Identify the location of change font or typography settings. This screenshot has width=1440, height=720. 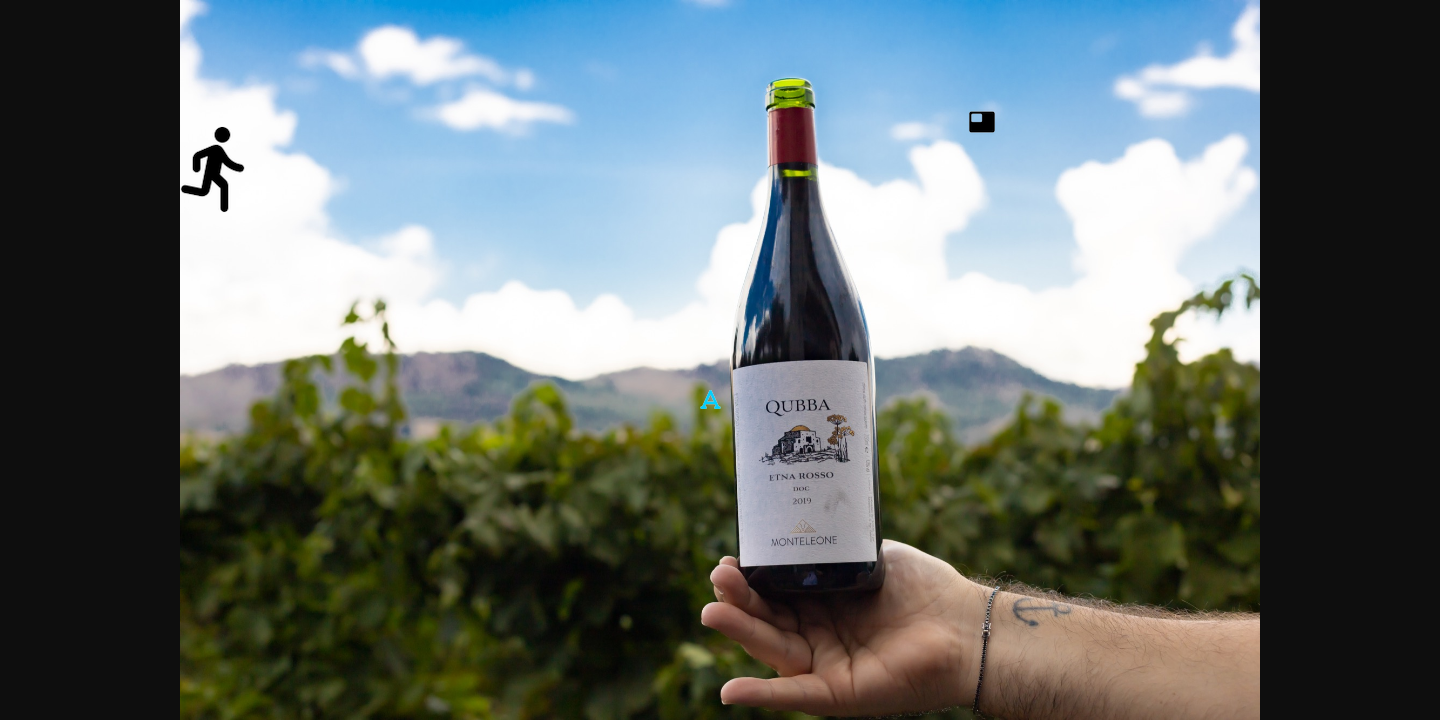
(710, 399).